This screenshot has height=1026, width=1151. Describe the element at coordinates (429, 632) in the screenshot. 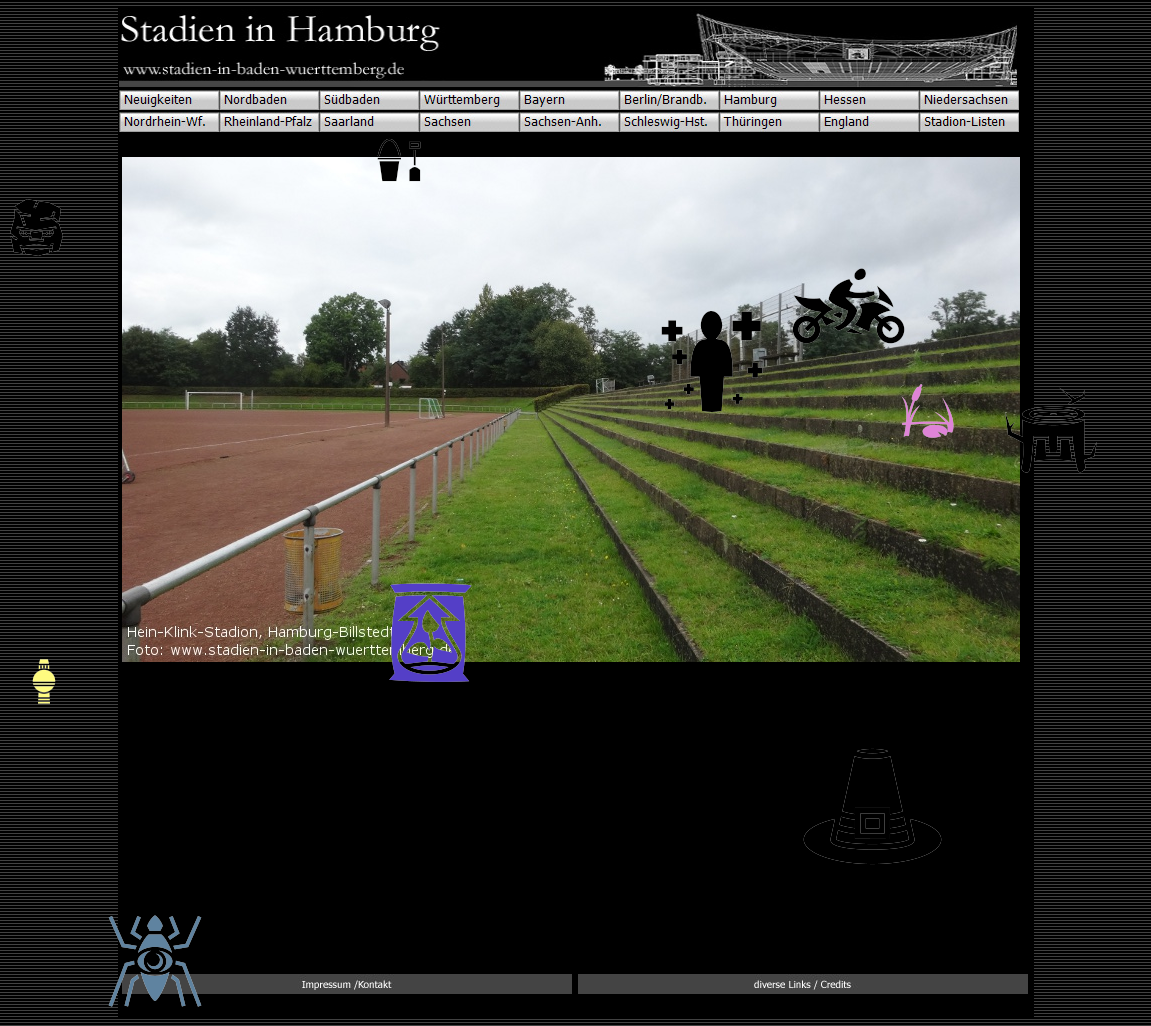

I see `access gardening or farming supplies` at that location.